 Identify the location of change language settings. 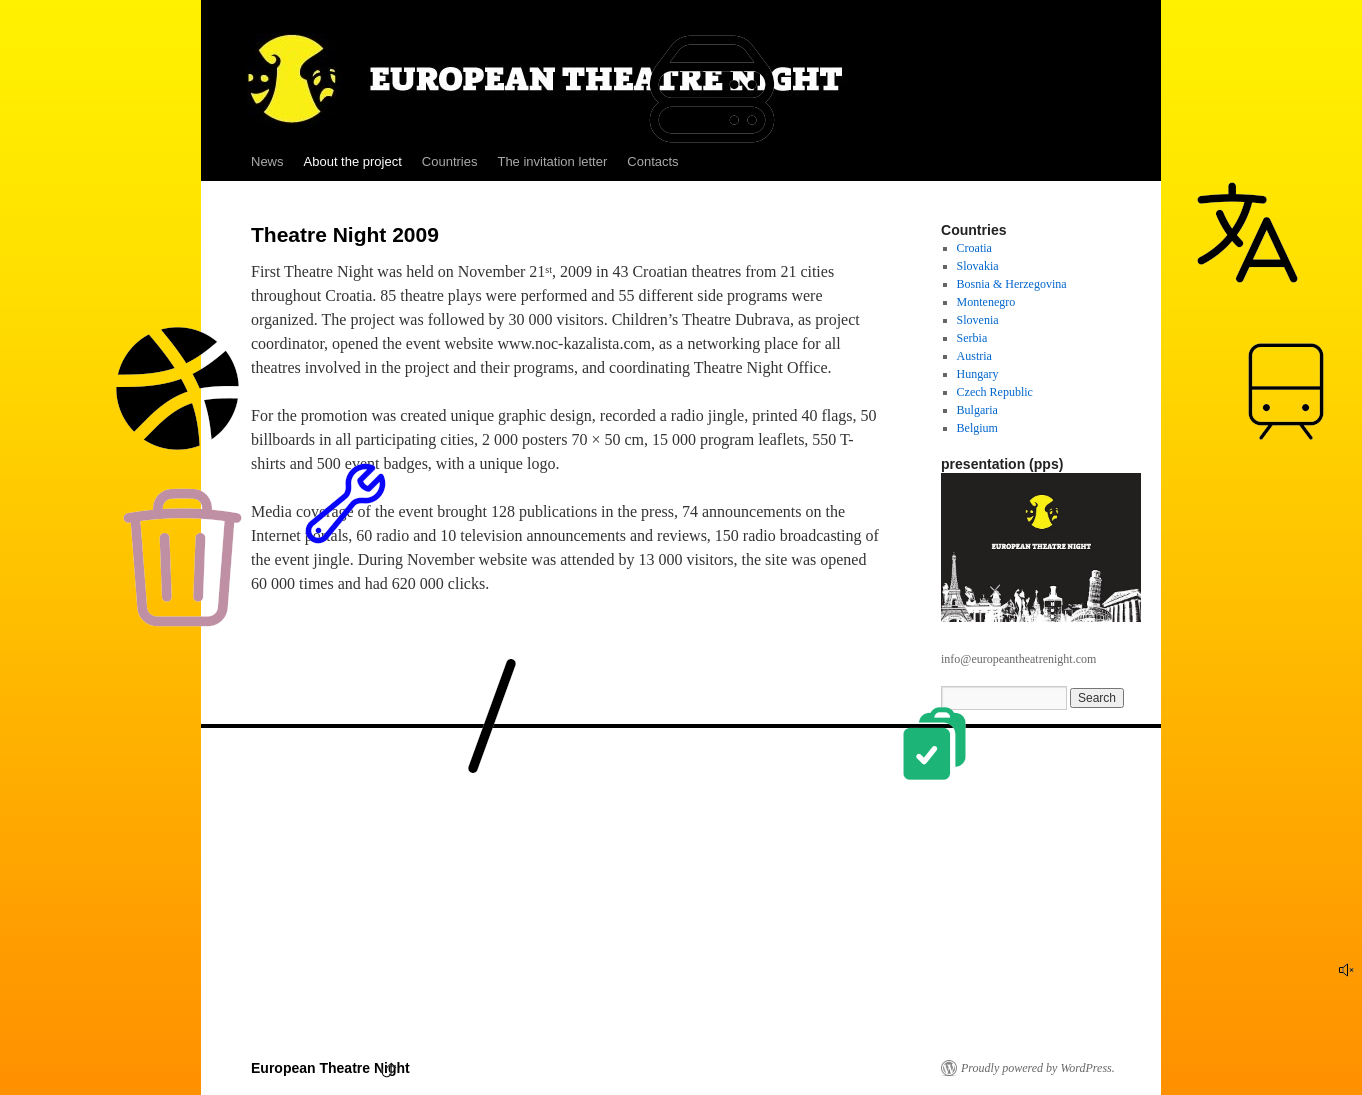
(1247, 232).